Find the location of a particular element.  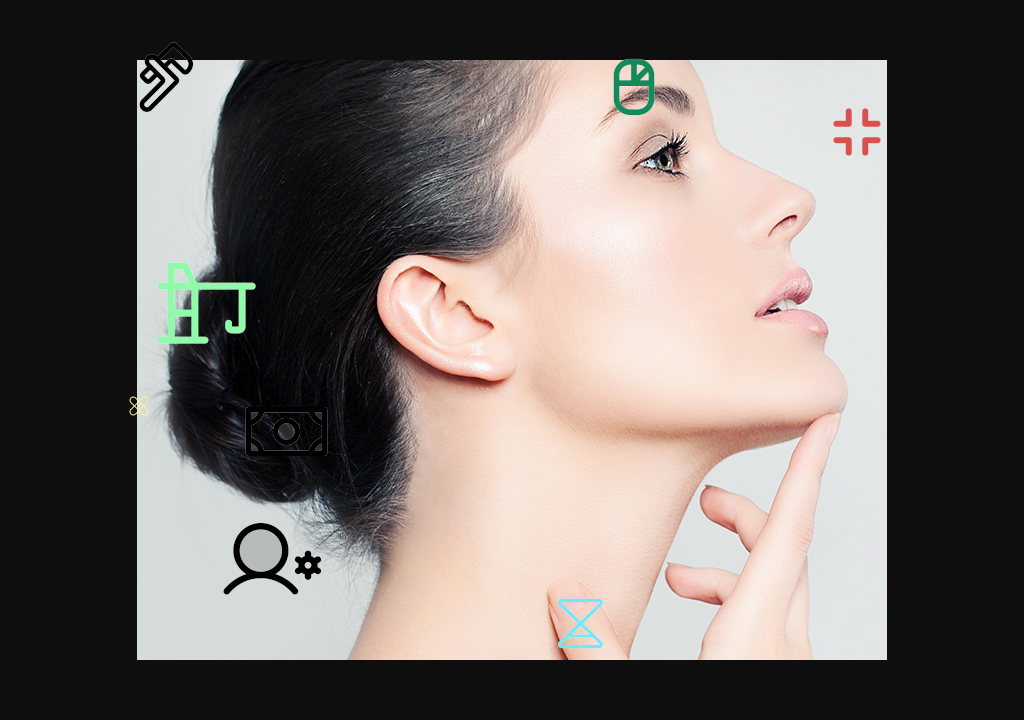

exit fullscreen mode is located at coordinates (857, 132).